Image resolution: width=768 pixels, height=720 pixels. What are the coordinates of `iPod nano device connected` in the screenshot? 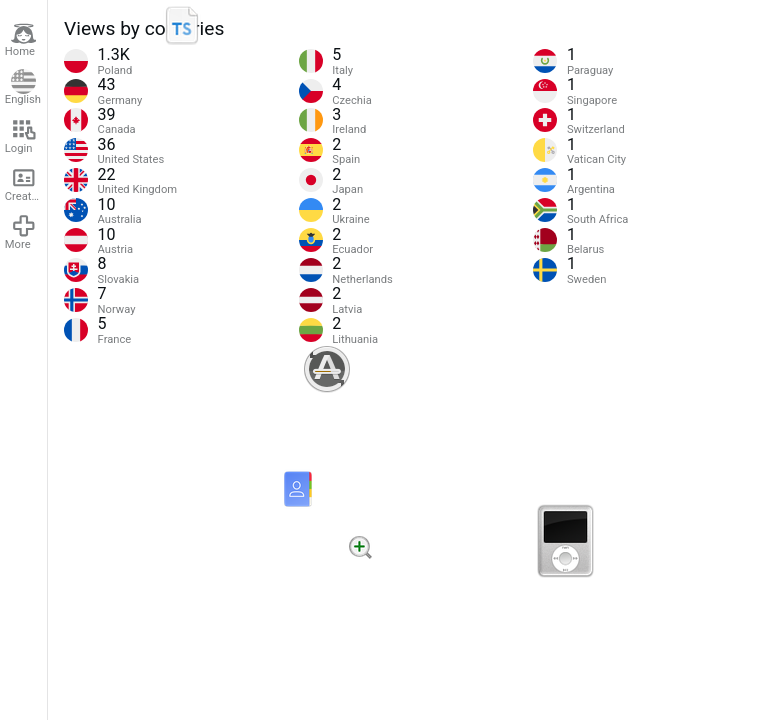 It's located at (565, 524).